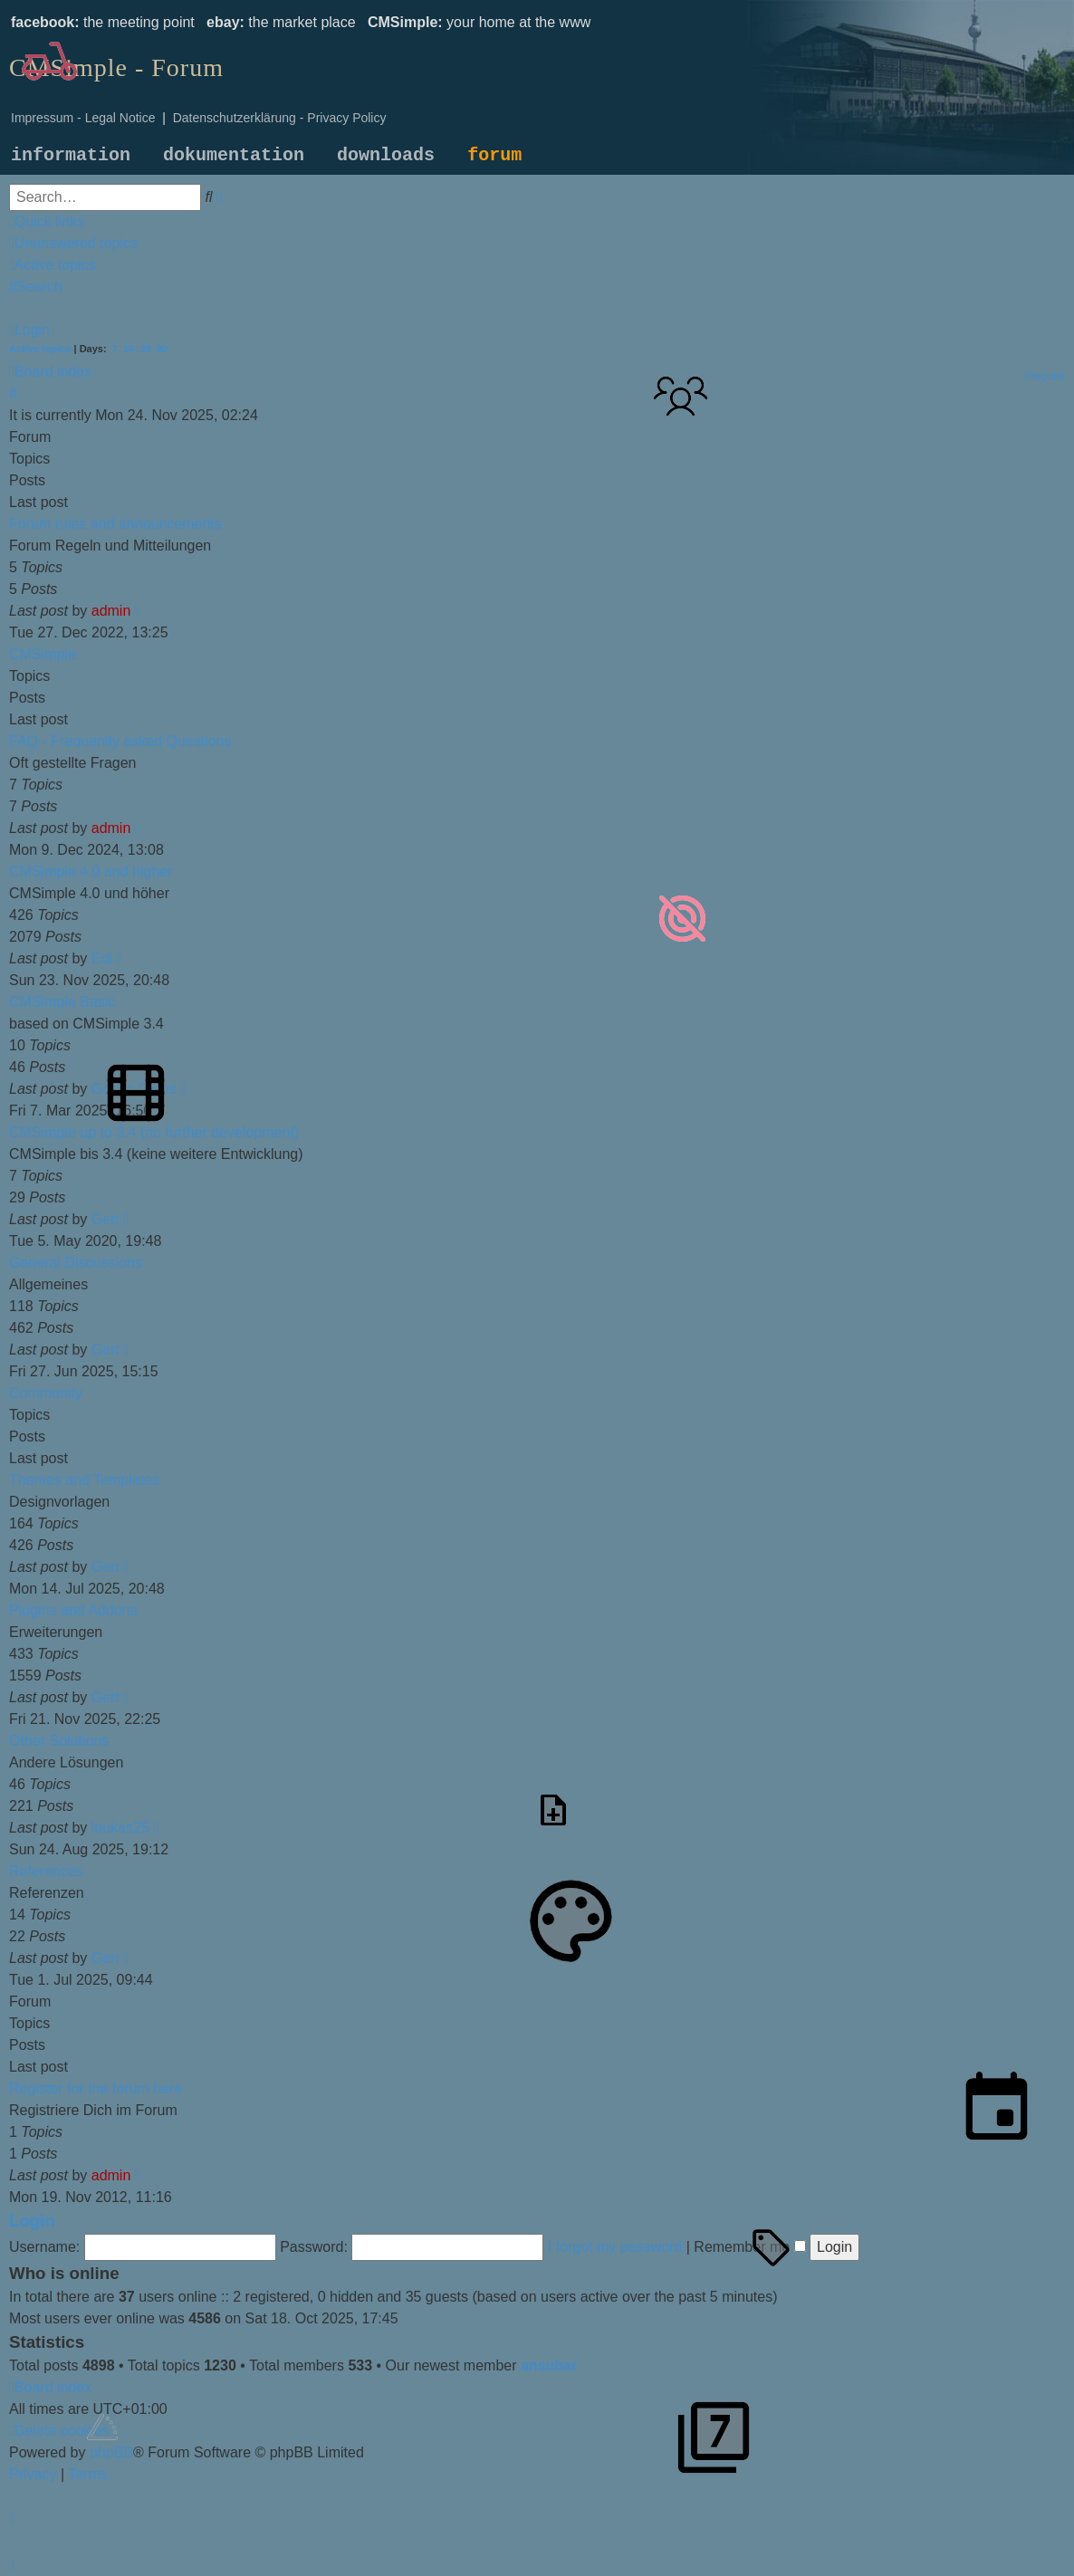  Describe the element at coordinates (680, 394) in the screenshot. I see `view group or team members` at that location.